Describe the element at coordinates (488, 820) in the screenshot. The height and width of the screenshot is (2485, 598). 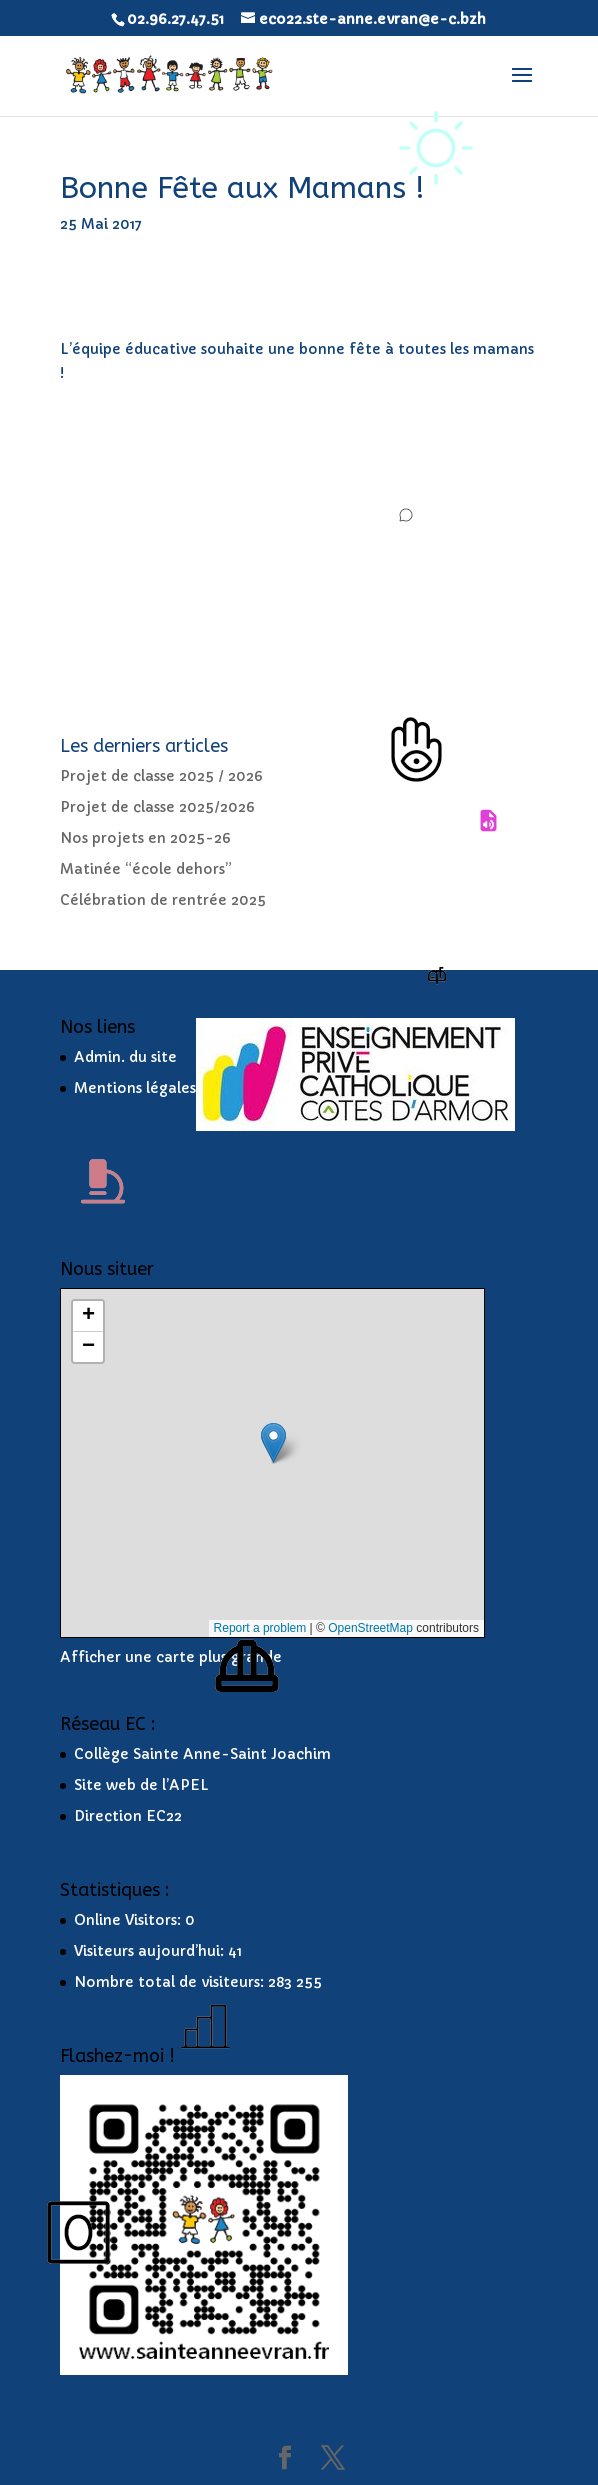
I see `open an audio file` at that location.